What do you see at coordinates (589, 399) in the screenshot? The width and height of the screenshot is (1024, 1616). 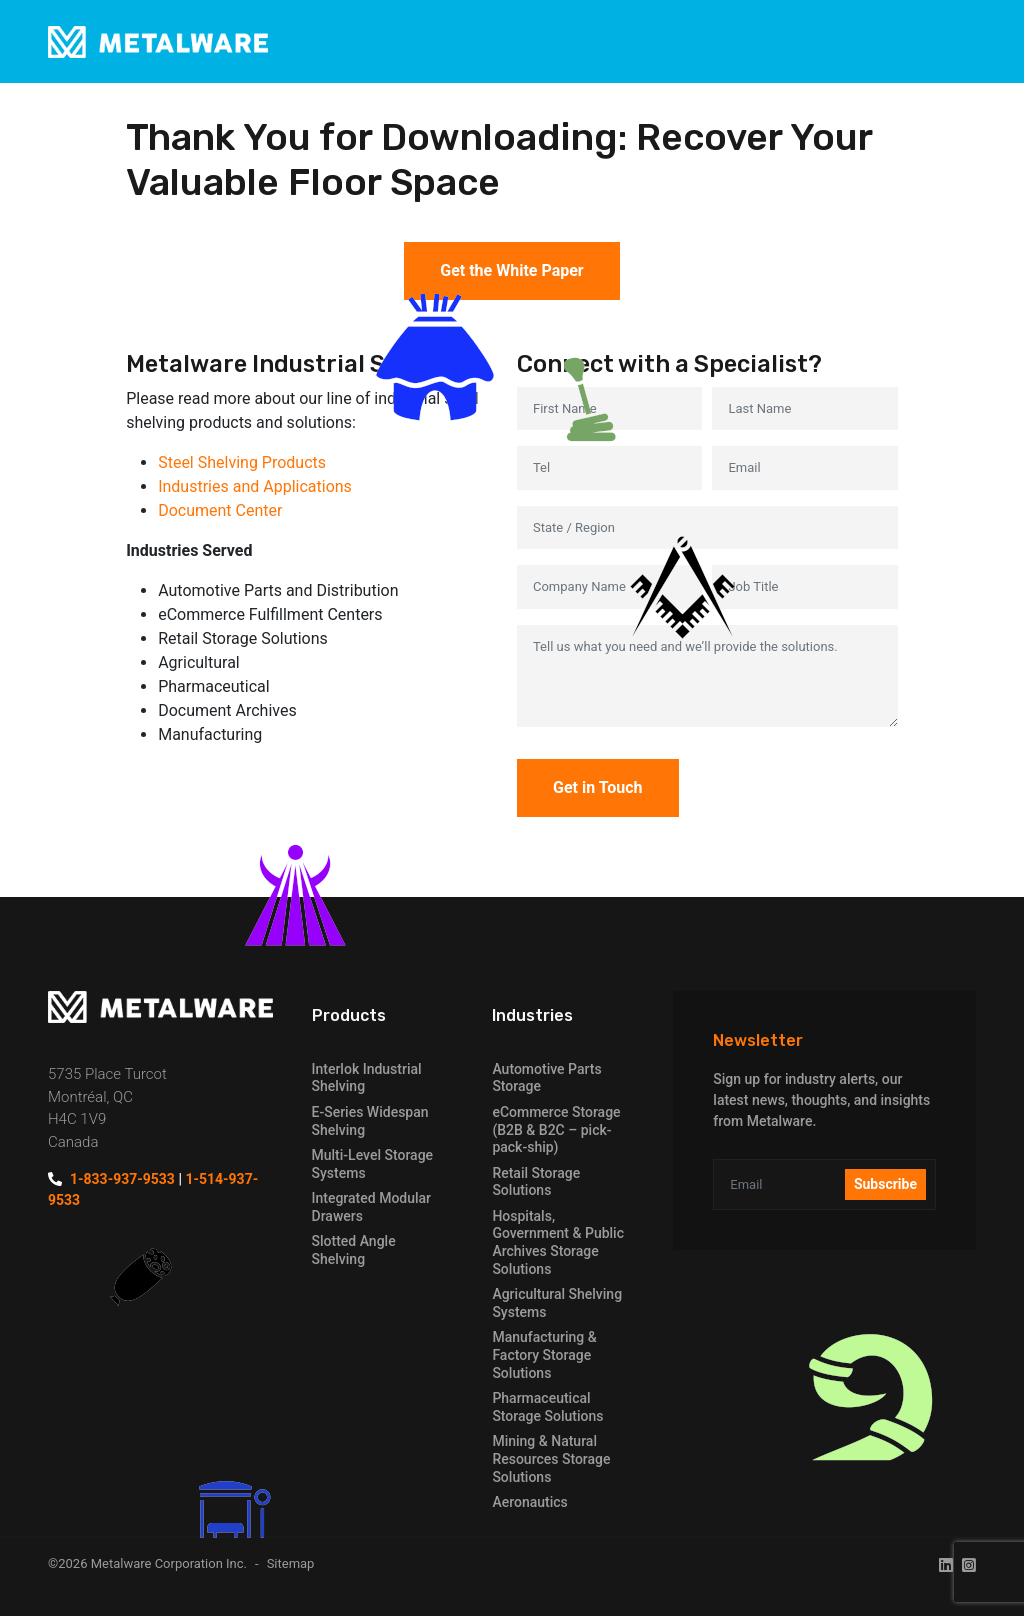 I see `access vehicle transmission settings` at bounding box center [589, 399].